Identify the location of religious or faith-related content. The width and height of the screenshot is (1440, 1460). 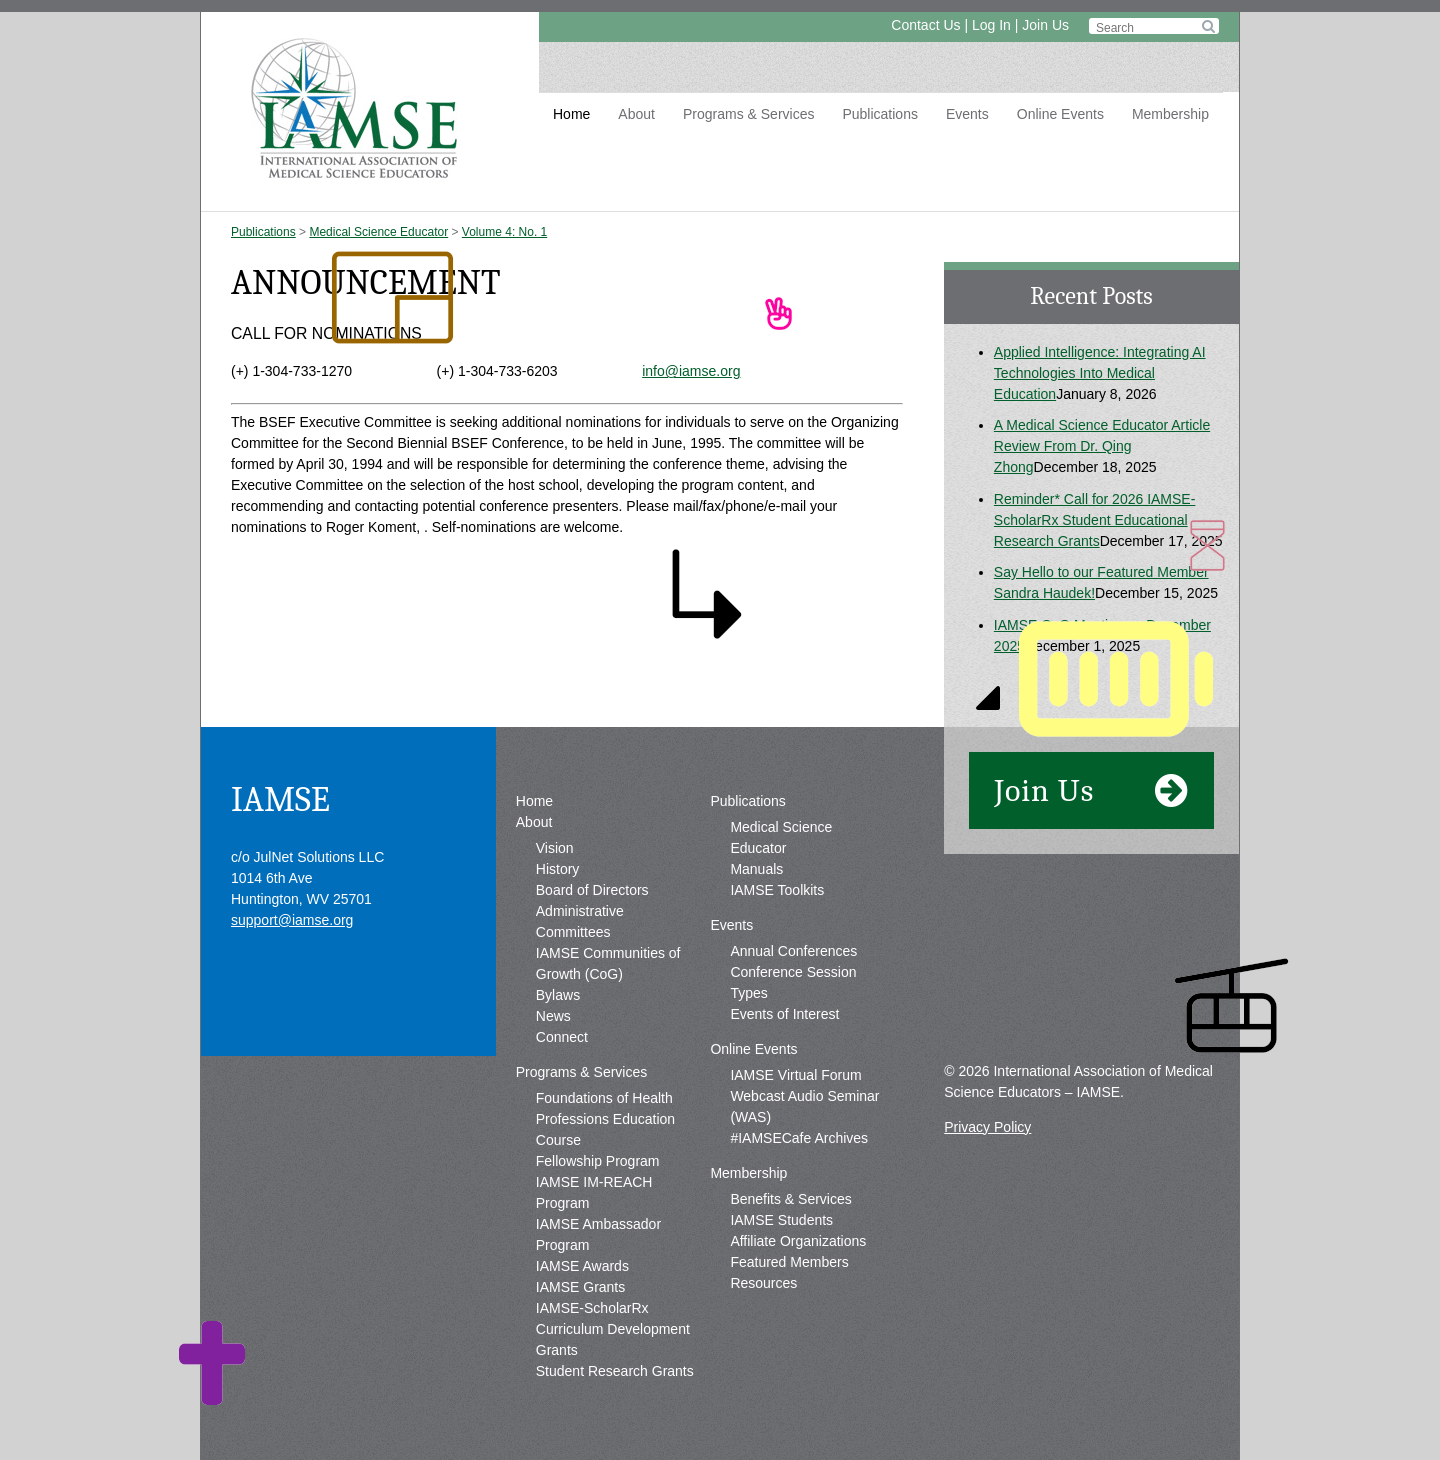
(212, 1363).